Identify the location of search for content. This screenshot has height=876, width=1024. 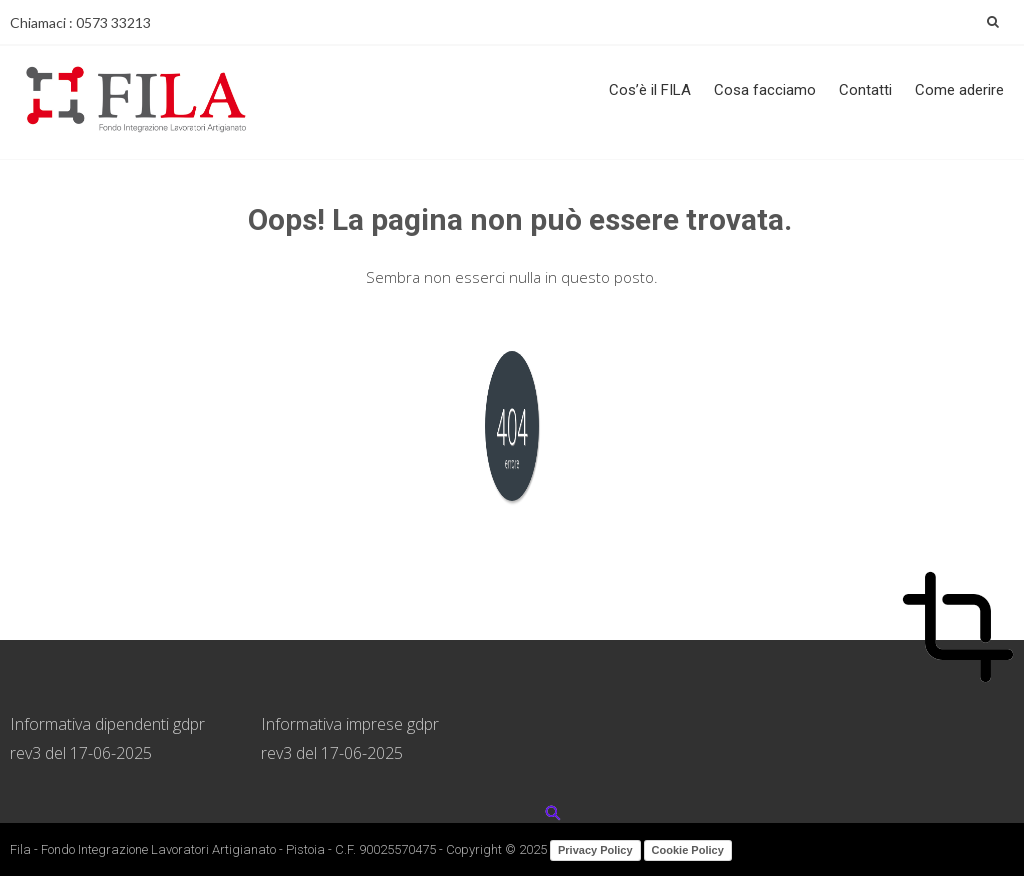
(553, 813).